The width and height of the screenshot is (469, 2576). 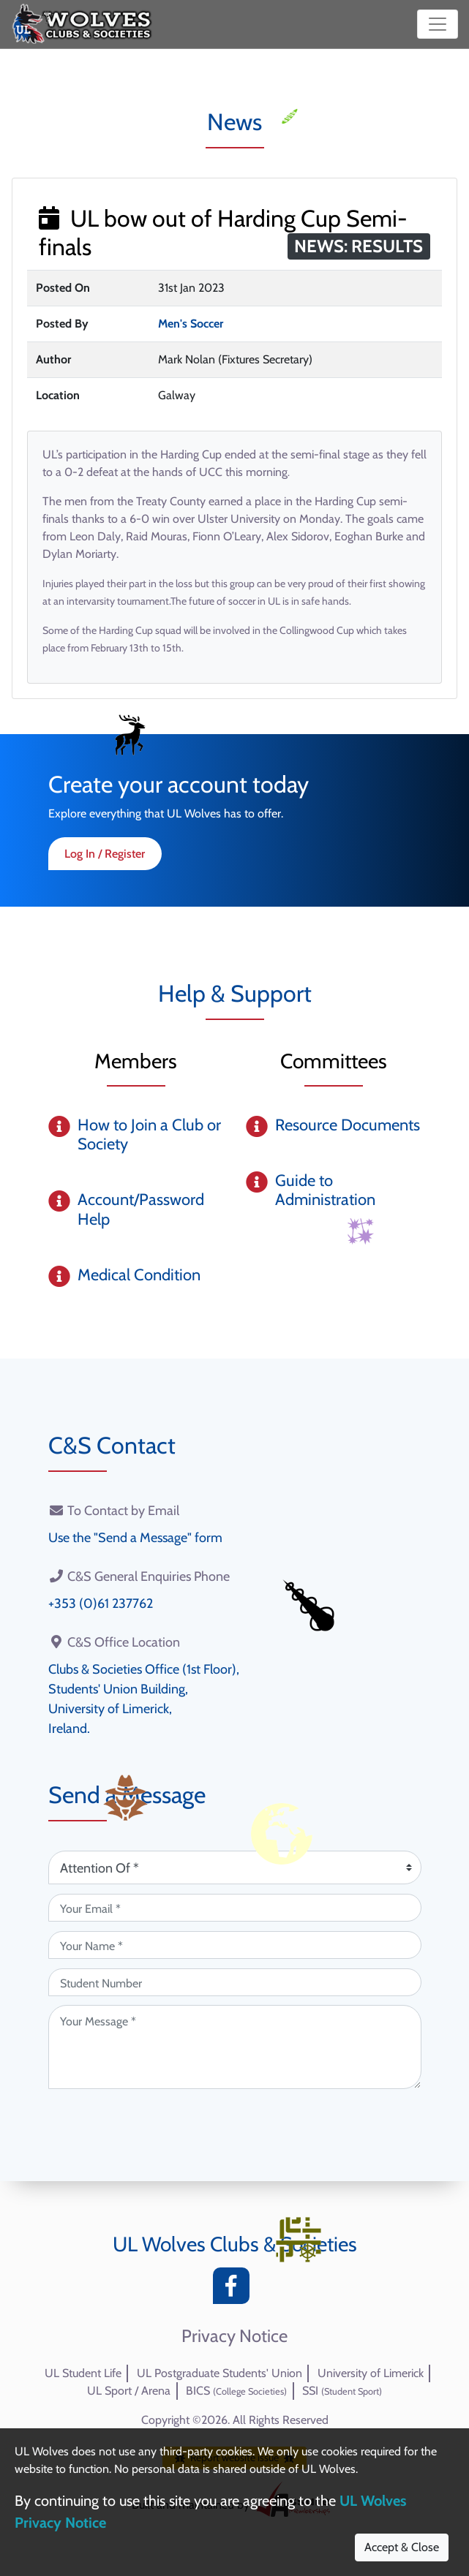 What do you see at coordinates (125, 1797) in the screenshot?
I see `enable incognito or private browsing mode` at bounding box center [125, 1797].